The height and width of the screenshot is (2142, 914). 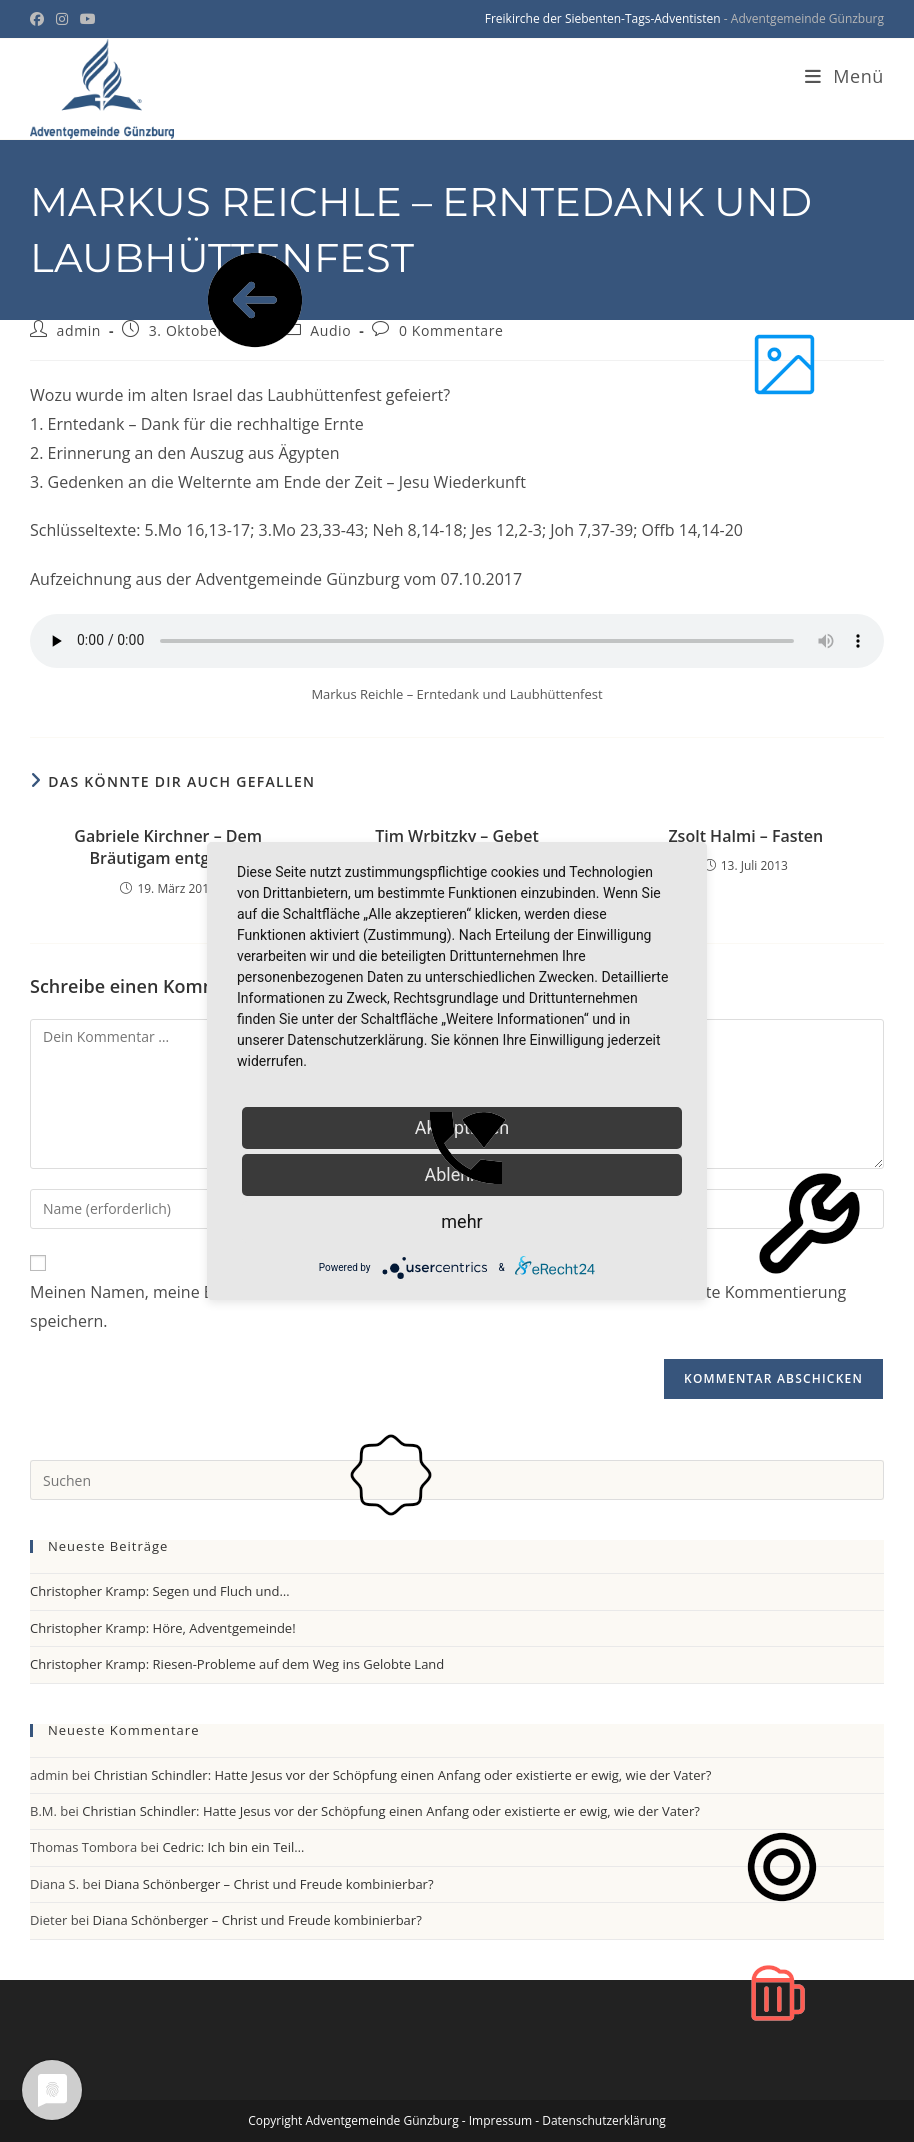 I want to click on view or open an image file, so click(x=784, y=364).